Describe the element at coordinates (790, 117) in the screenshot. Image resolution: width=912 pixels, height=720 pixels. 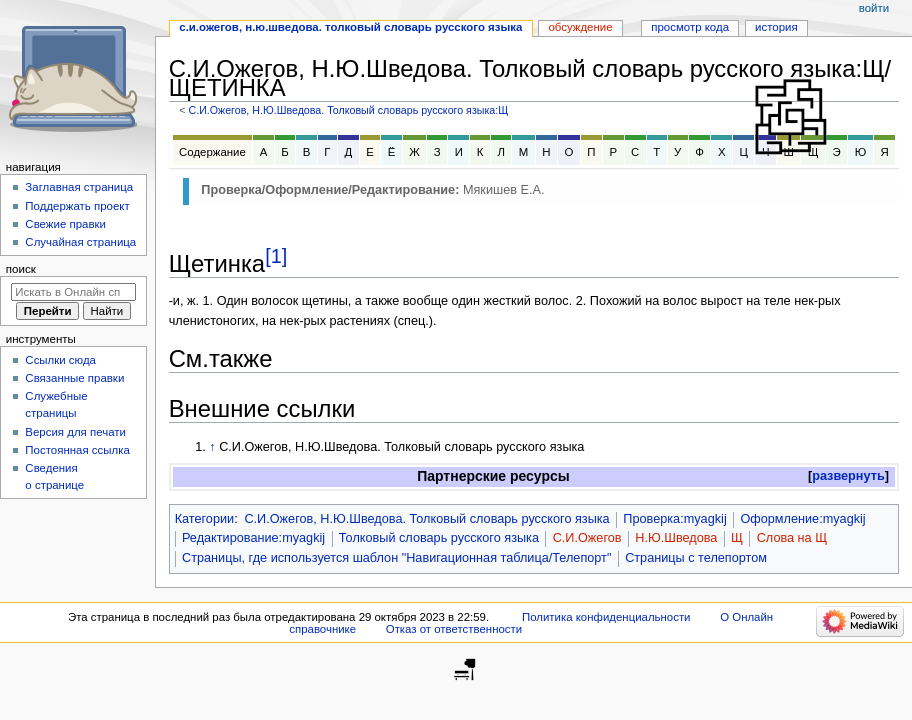
I see `access puzzle or maze game` at that location.